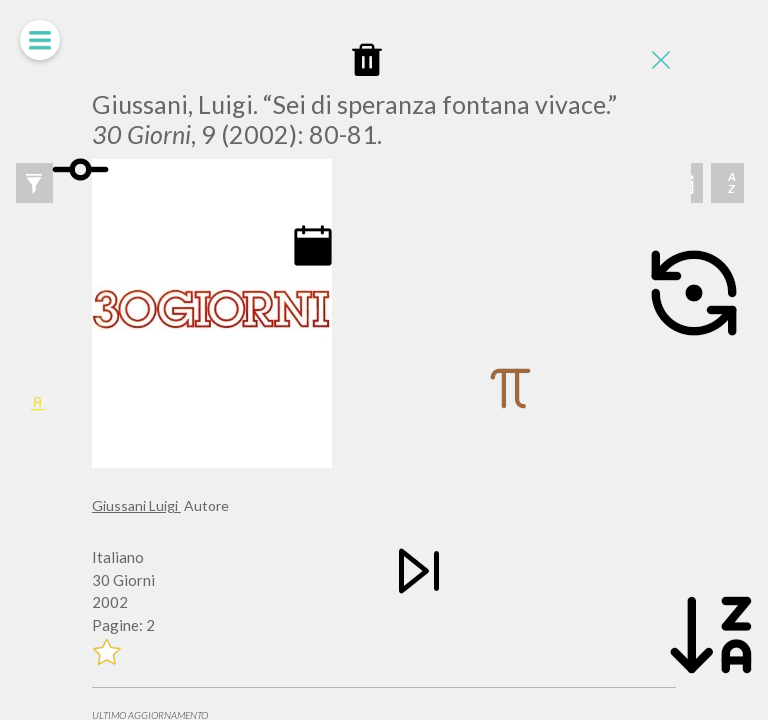  I want to click on view commit history on current branch, so click(80, 169).